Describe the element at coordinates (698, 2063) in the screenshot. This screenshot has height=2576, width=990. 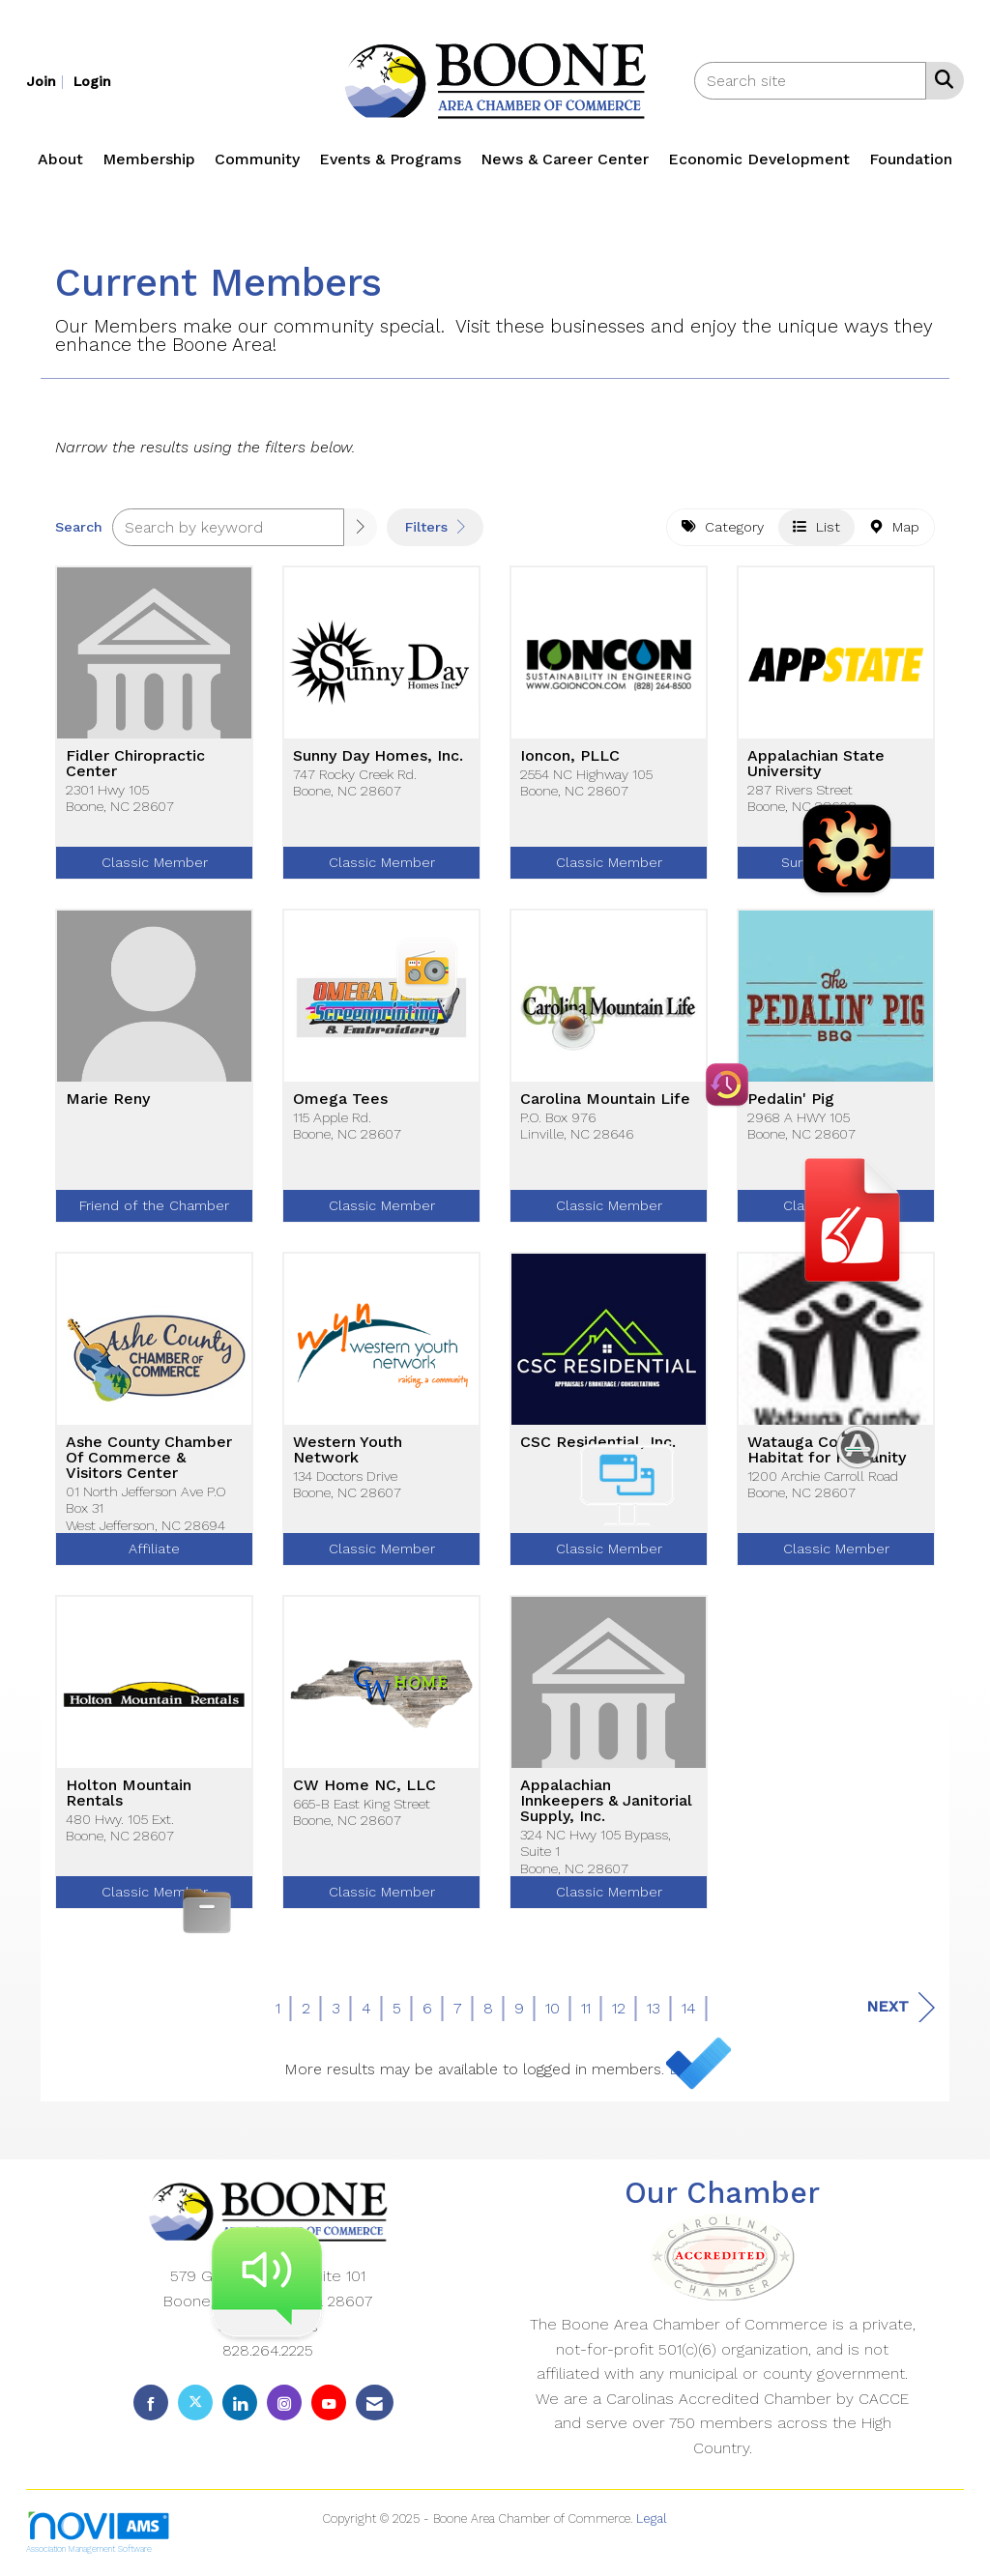
I see `open the tasks app` at that location.